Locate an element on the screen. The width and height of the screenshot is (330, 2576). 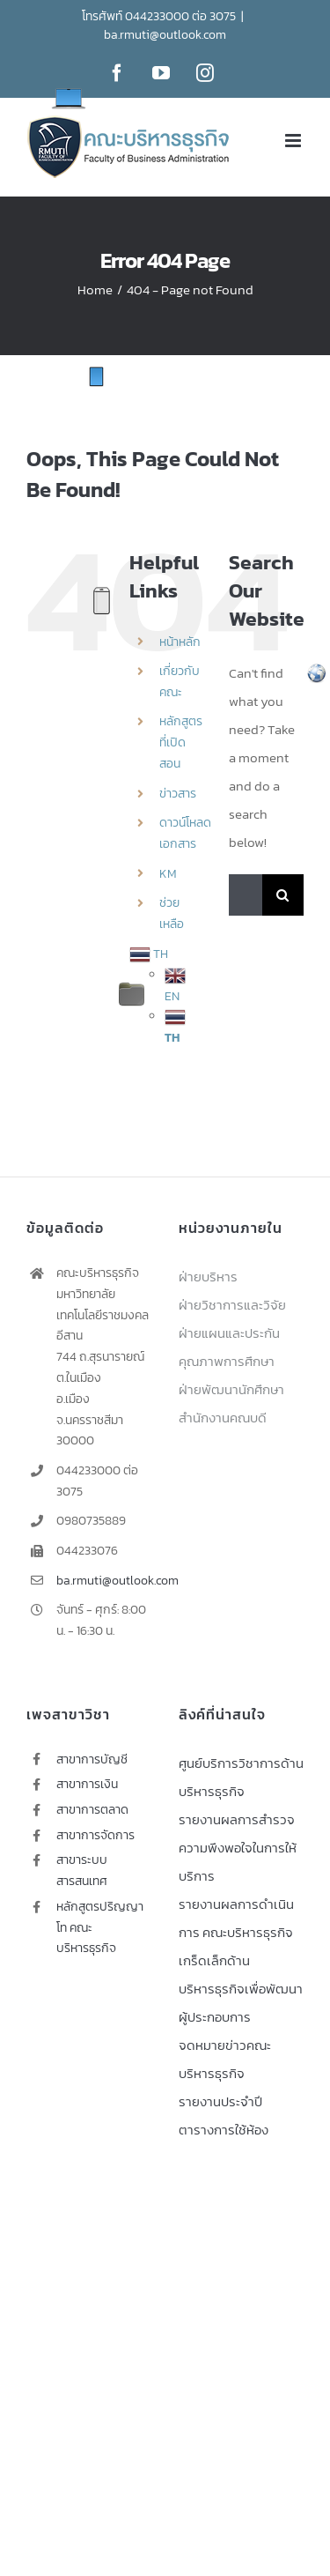
open a folder or directory is located at coordinates (131, 993).